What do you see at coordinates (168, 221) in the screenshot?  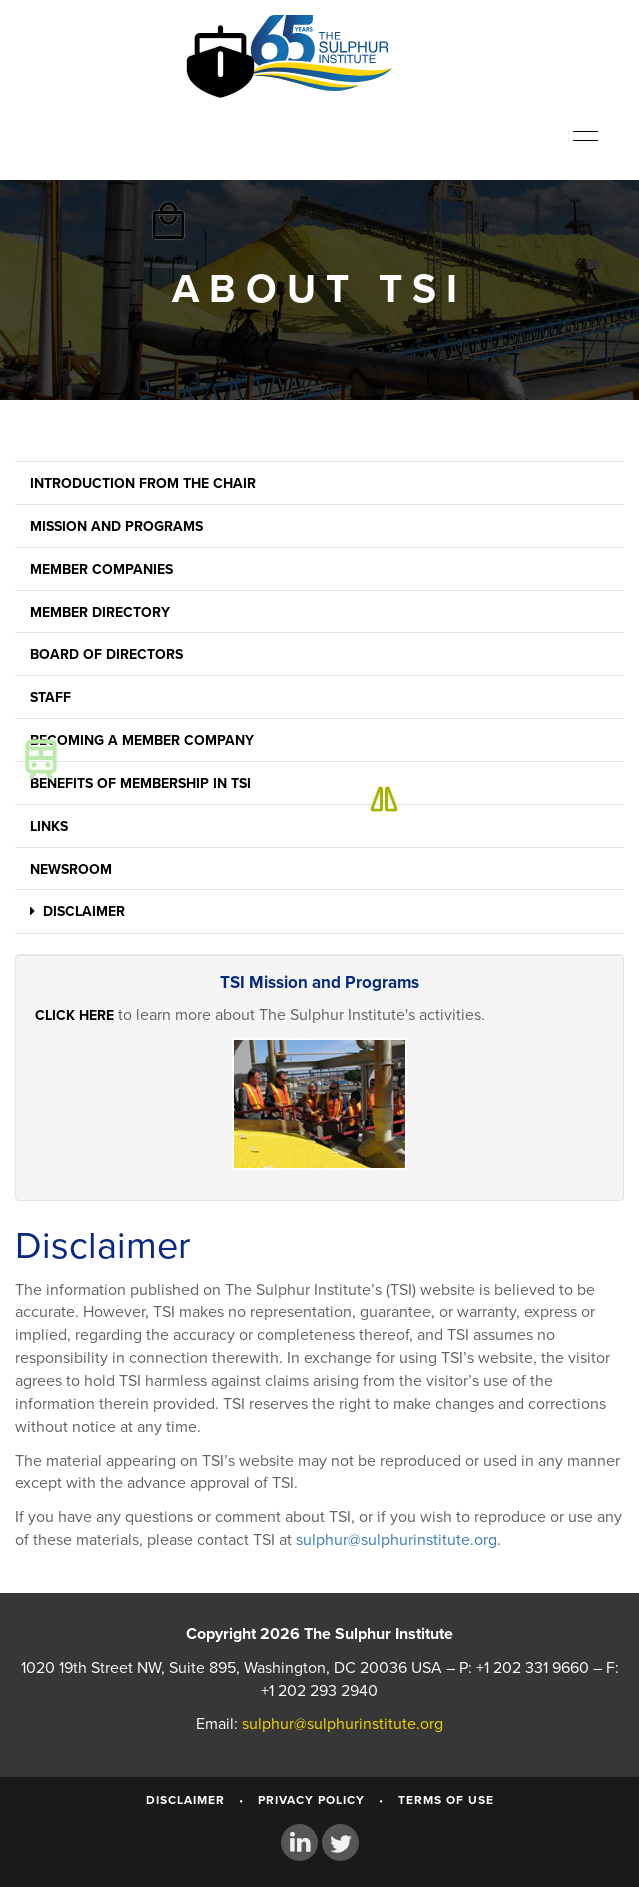 I see `access shopping or retail features` at bounding box center [168, 221].